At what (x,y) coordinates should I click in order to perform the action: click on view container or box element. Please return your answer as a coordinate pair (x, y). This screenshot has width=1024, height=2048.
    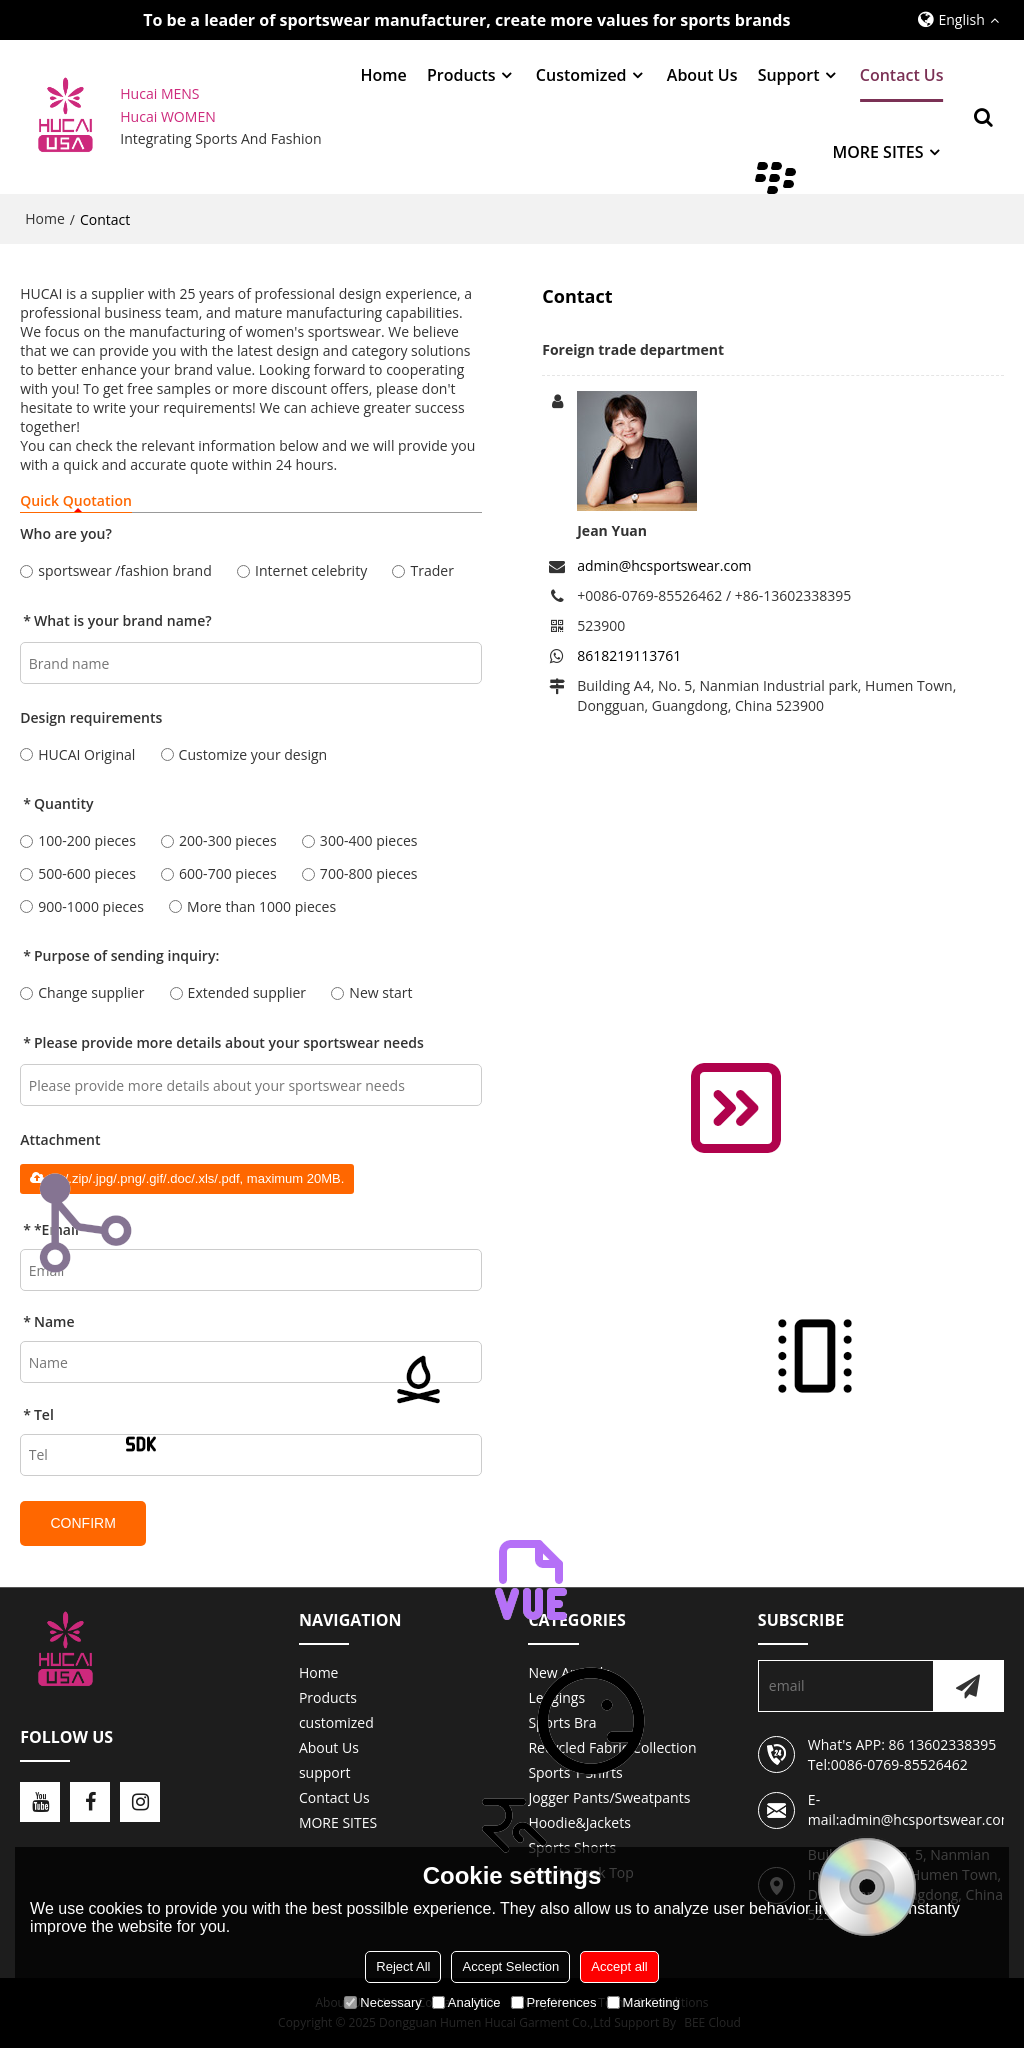
    Looking at the image, I should click on (815, 1356).